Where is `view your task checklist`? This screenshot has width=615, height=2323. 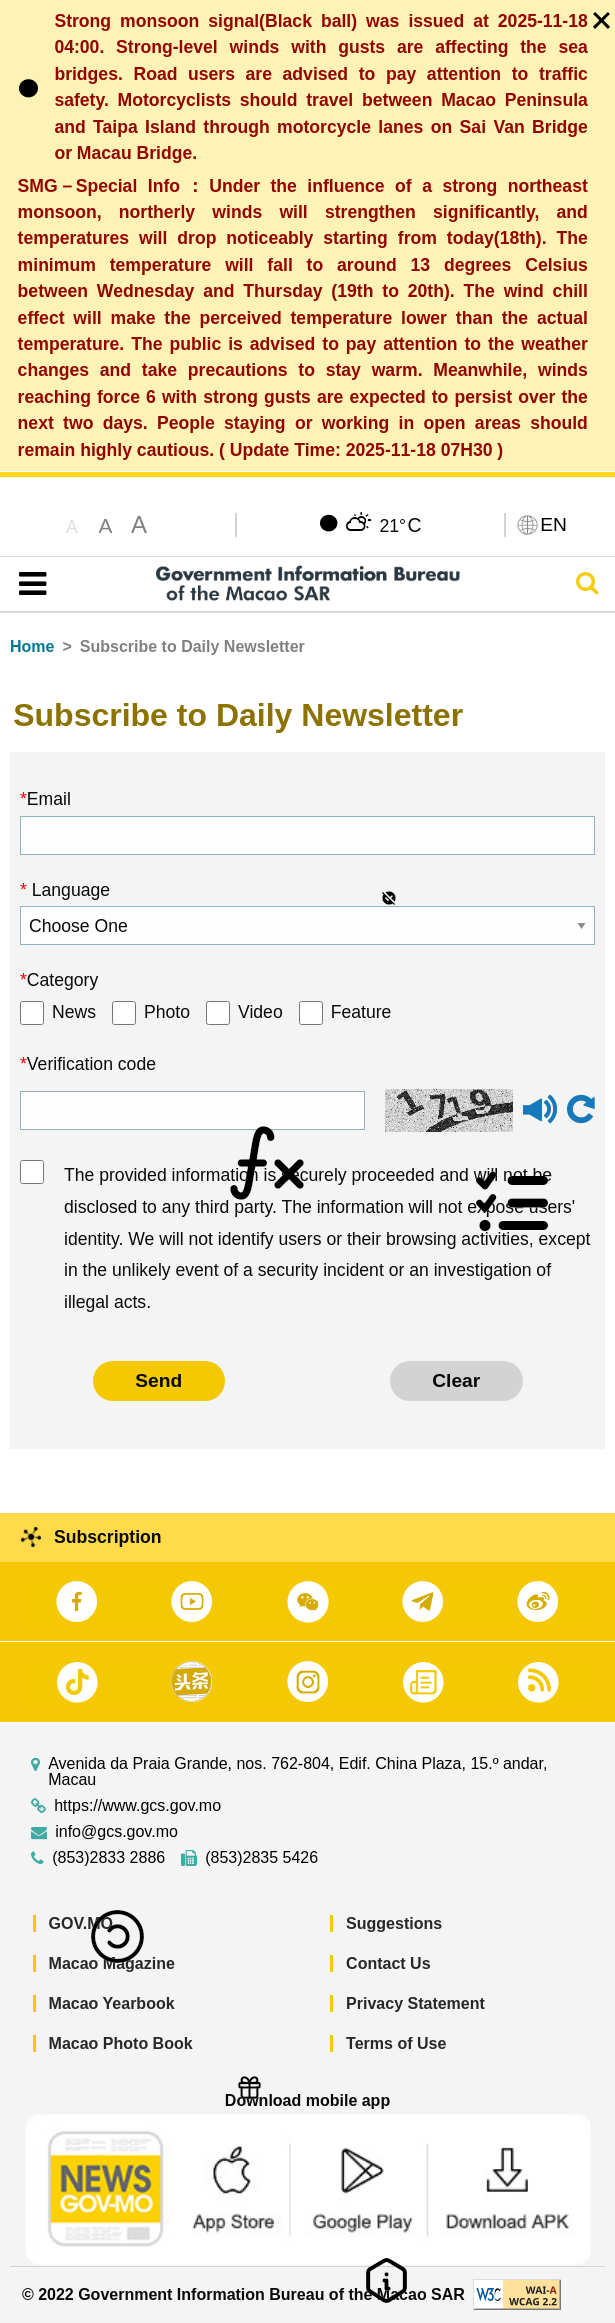
view your task checklist is located at coordinates (512, 1203).